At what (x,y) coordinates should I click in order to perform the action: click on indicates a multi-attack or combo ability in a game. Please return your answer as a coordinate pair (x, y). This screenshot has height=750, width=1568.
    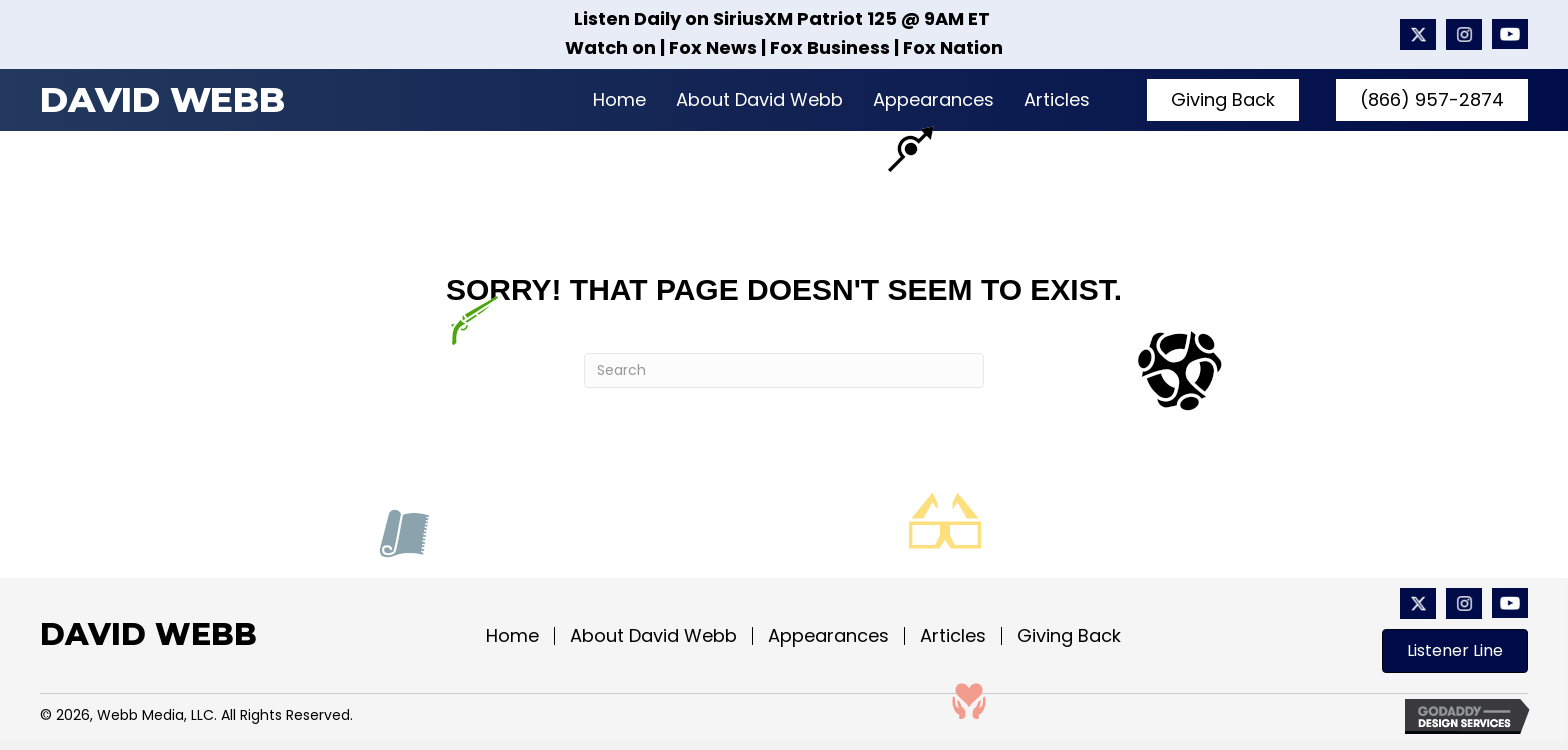
    Looking at the image, I should click on (1179, 370).